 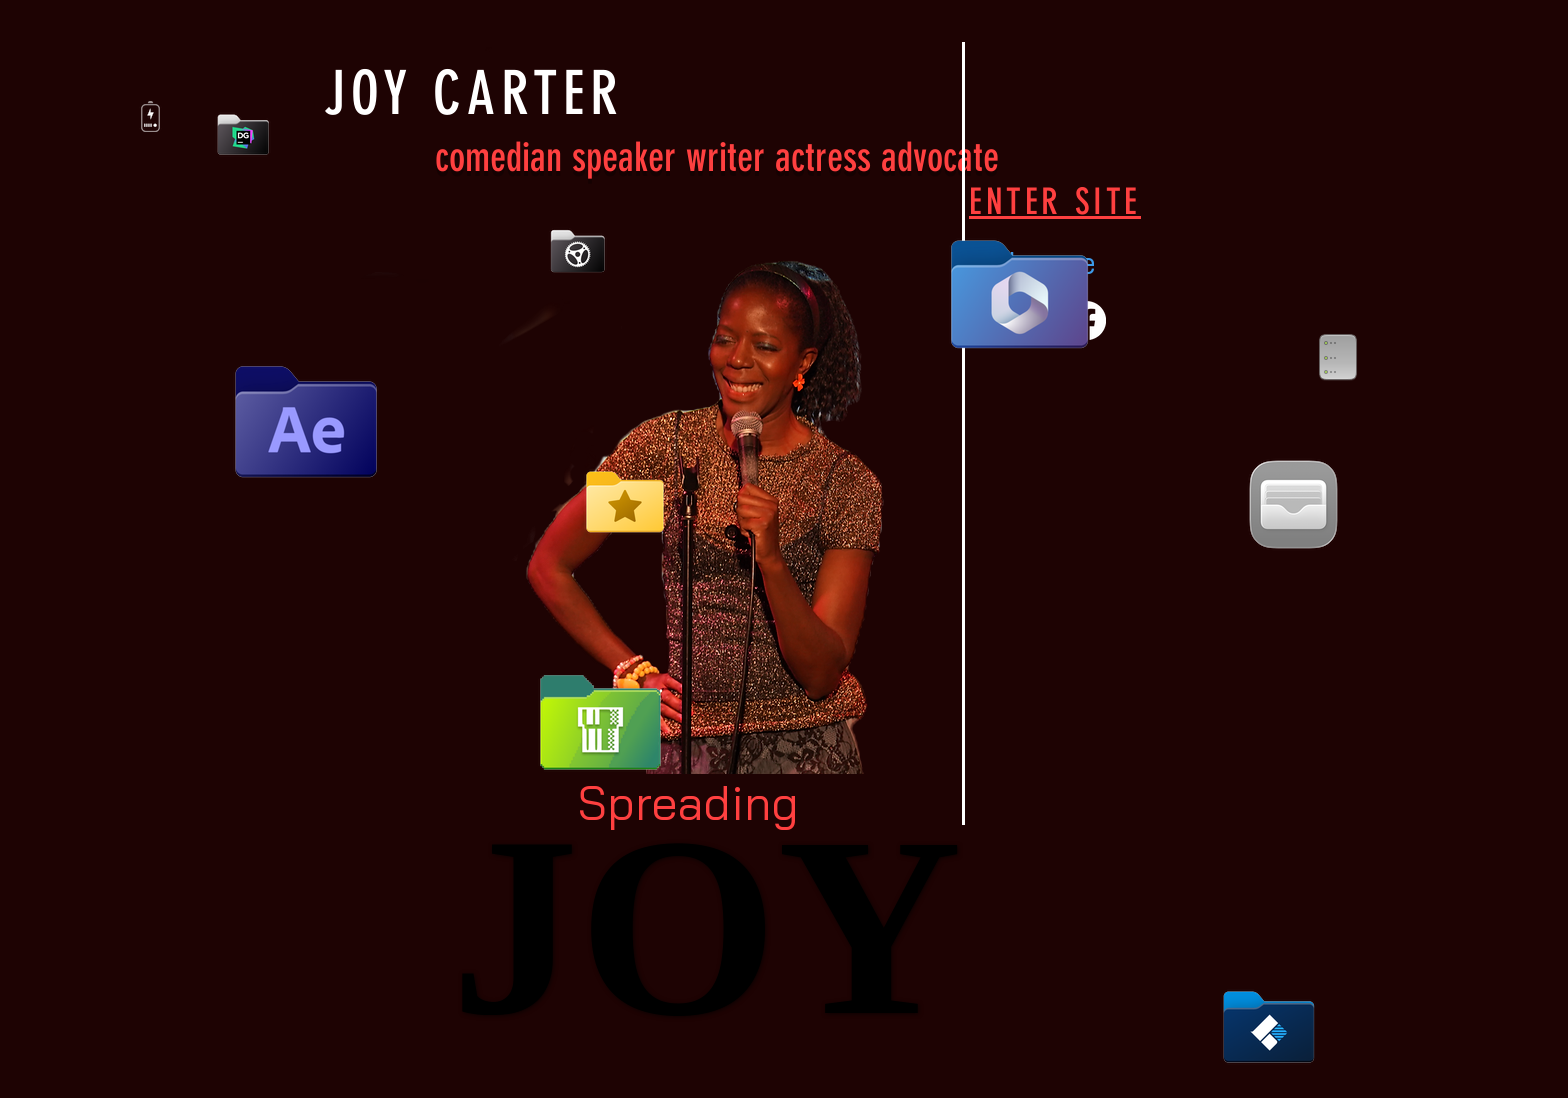 What do you see at coordinates (1293, 504) in the screenshot?
I see `open apple wallet app` at bounding box center [1293, 504].